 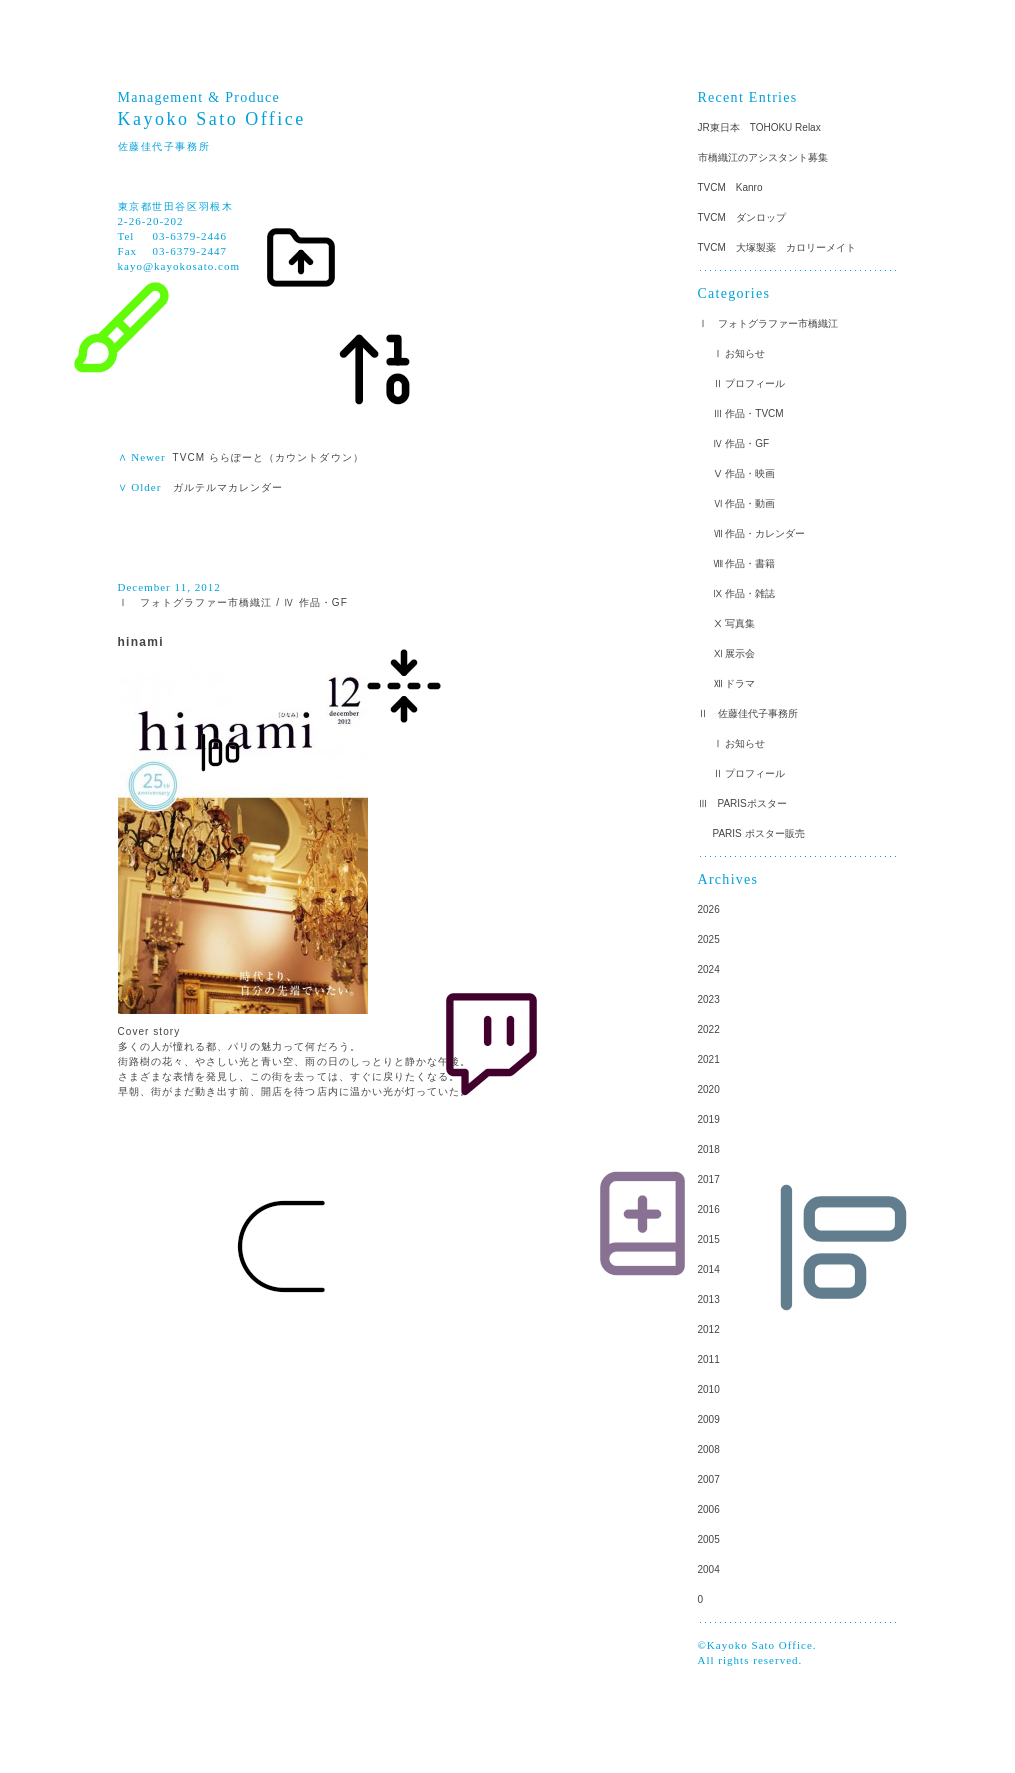 I want to click on access drawing or painting tools, so click(x=121, y=329).